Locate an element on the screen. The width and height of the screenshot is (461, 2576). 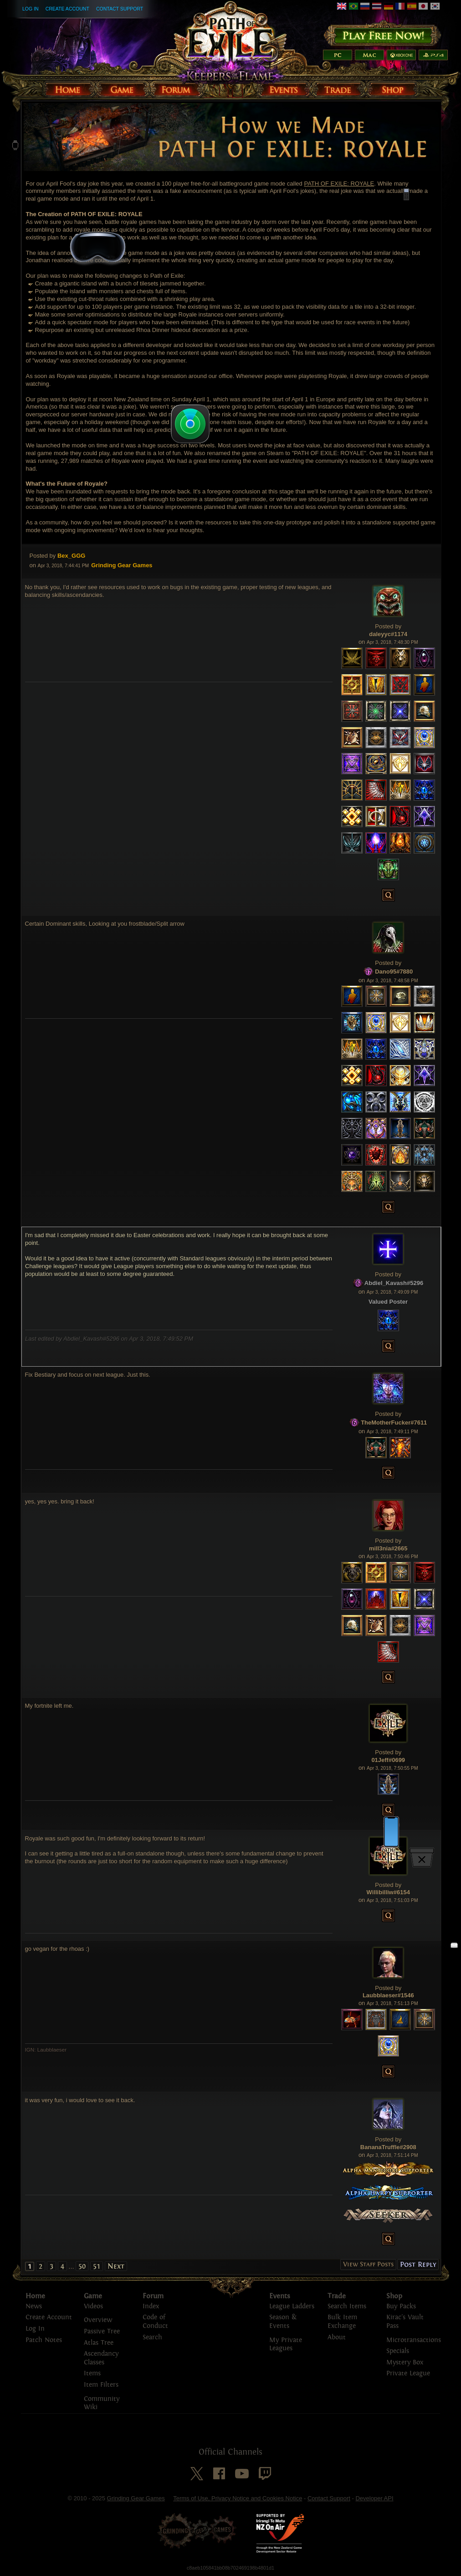
represents a connected iPhone 11 device is located at coordinates (391, 1832).